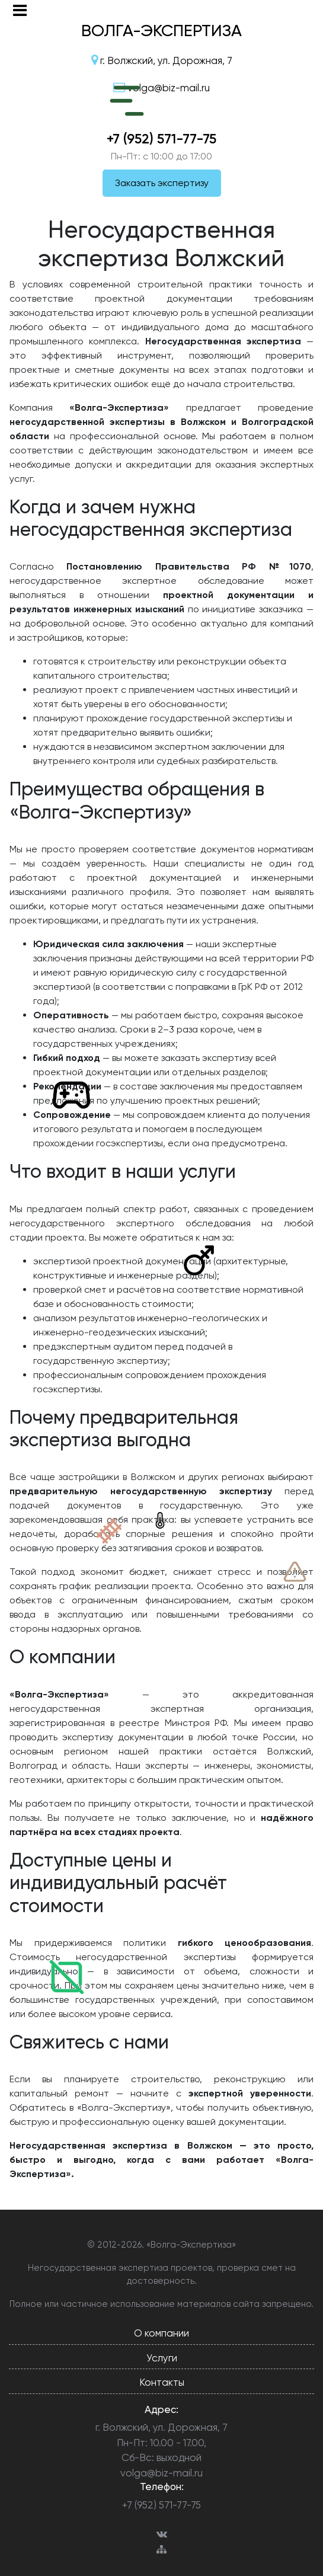 This screenshot has height=2576, width=323. Describe the element at coordinates (127, 101) in the screenshot. I see `view gantt chart or project timeline` at that location.